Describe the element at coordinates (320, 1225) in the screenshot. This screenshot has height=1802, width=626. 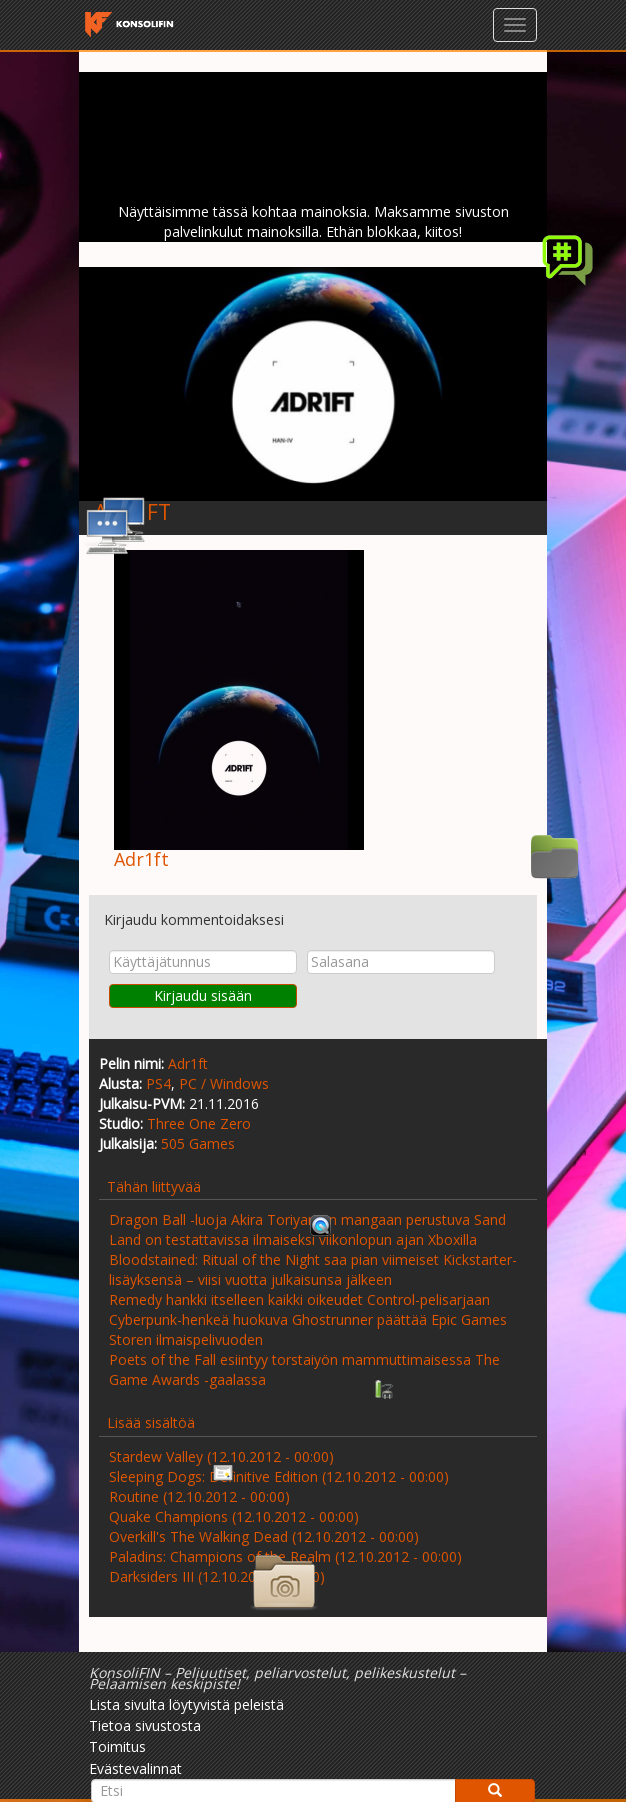
I see `open QuickTime Player to watch videos` at that location.